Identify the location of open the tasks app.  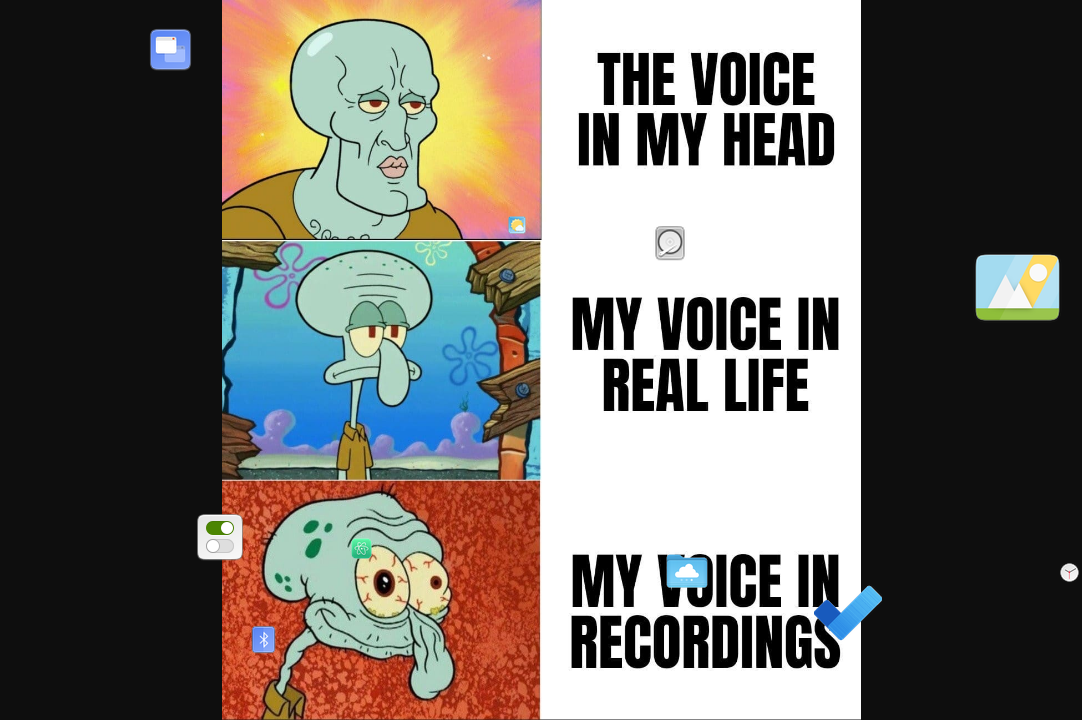
(848, 613).